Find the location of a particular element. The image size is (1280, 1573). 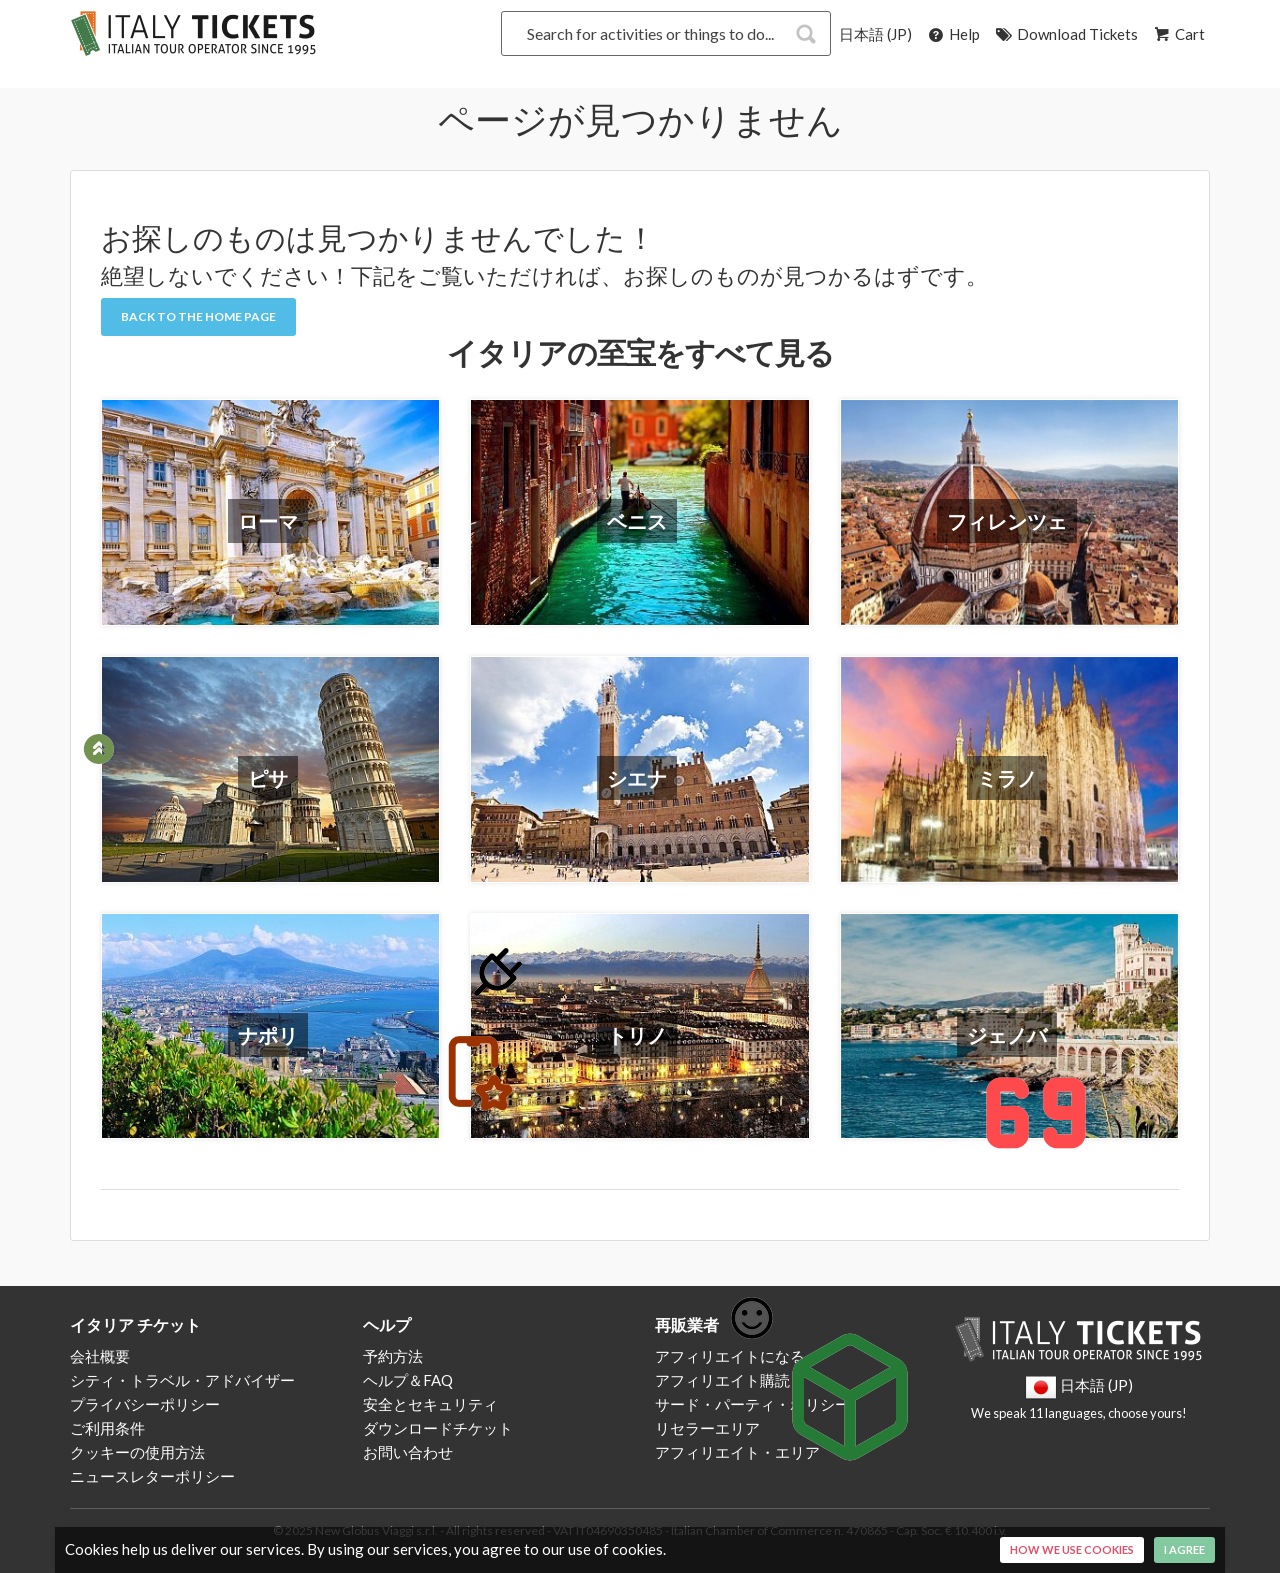

displays the number 69 as a label or badge is located at coordinates (1036, 1113).